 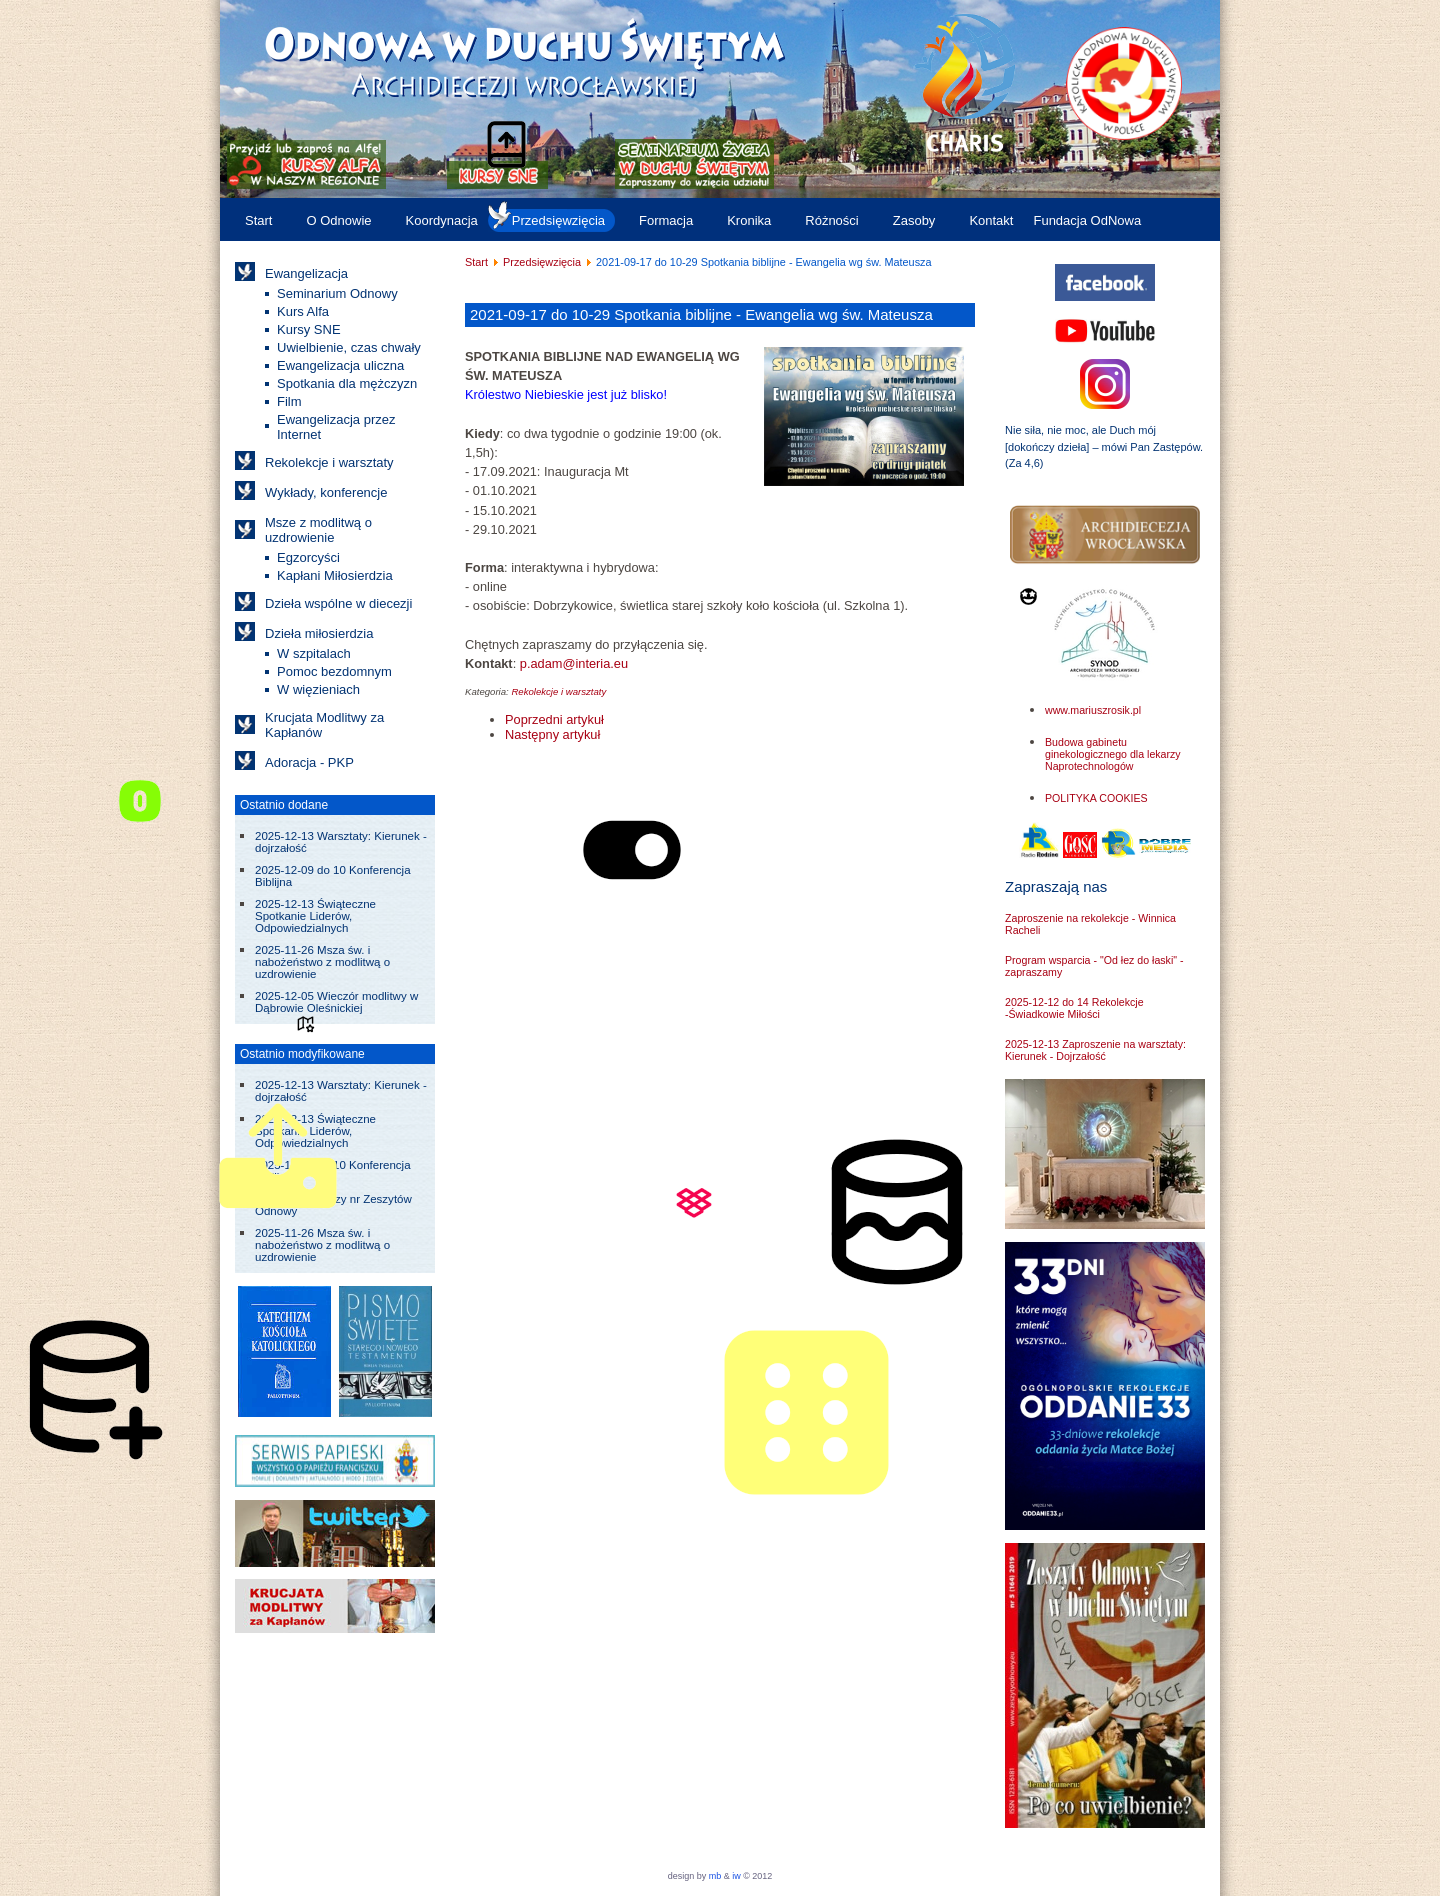 I want to click on indicates a top-rated or favorite item, so click(x=1028, y=596).